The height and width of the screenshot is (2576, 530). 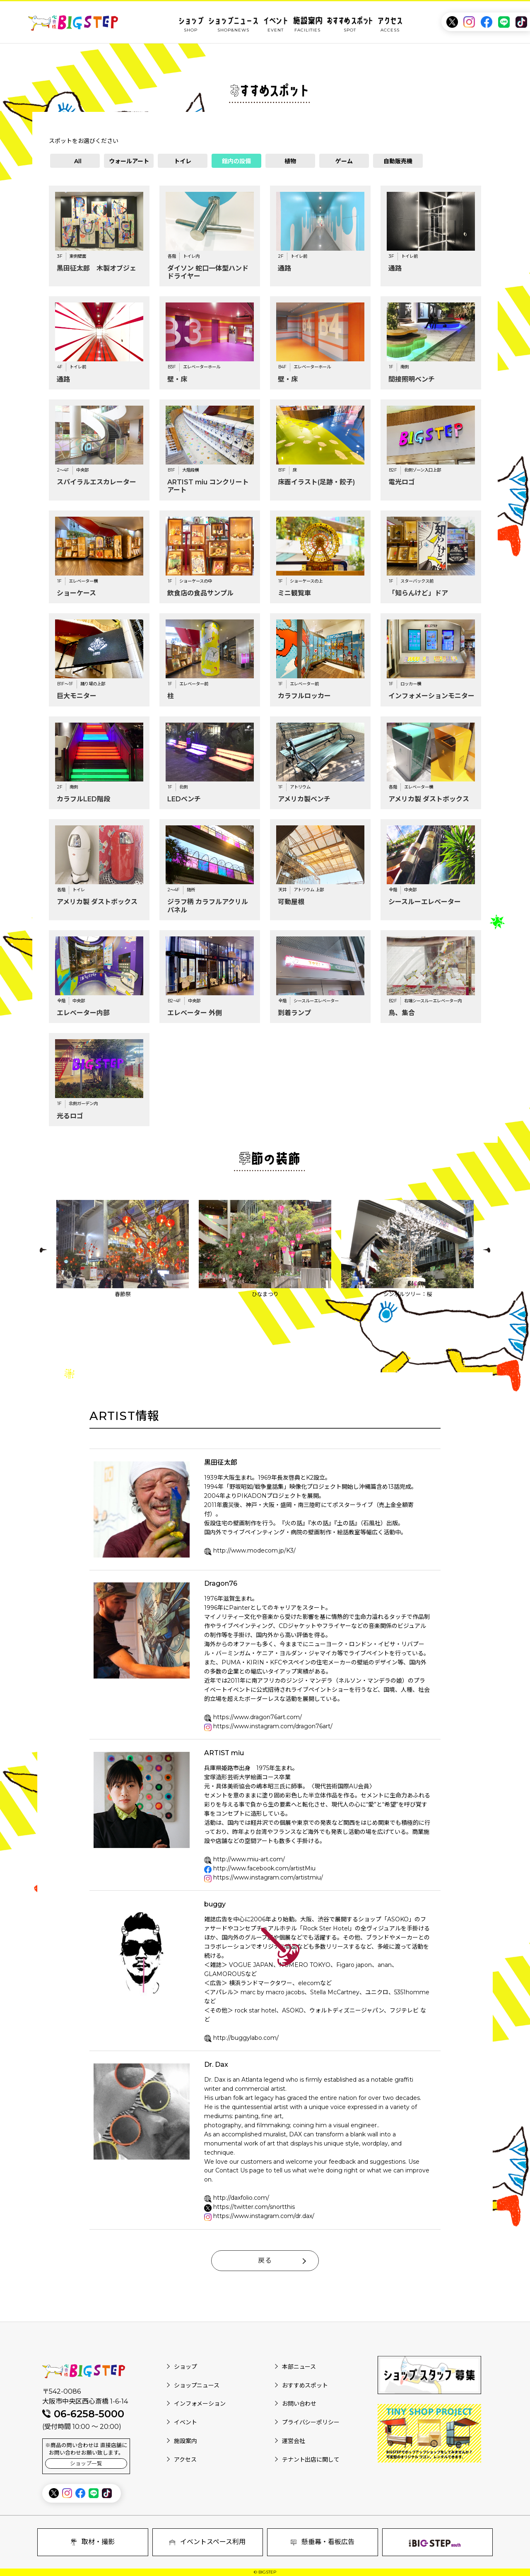 What do you see at coordinates (280, 1947) in the screenshot?
I see `fire ion cannon weapon ability` at bounding box center [280, 1947].